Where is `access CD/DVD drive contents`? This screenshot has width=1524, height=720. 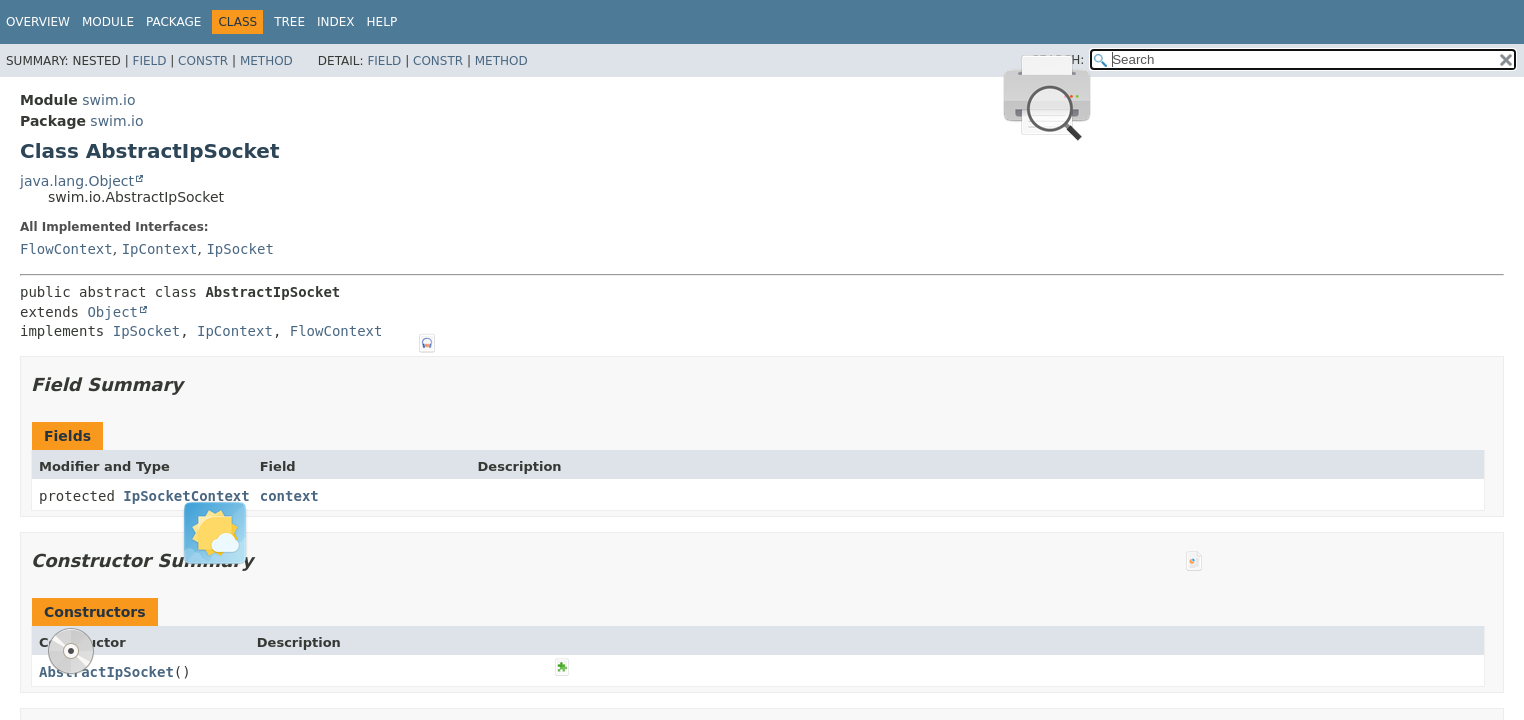
access CD/DVD drive contents is located at coordinates (71, 651).